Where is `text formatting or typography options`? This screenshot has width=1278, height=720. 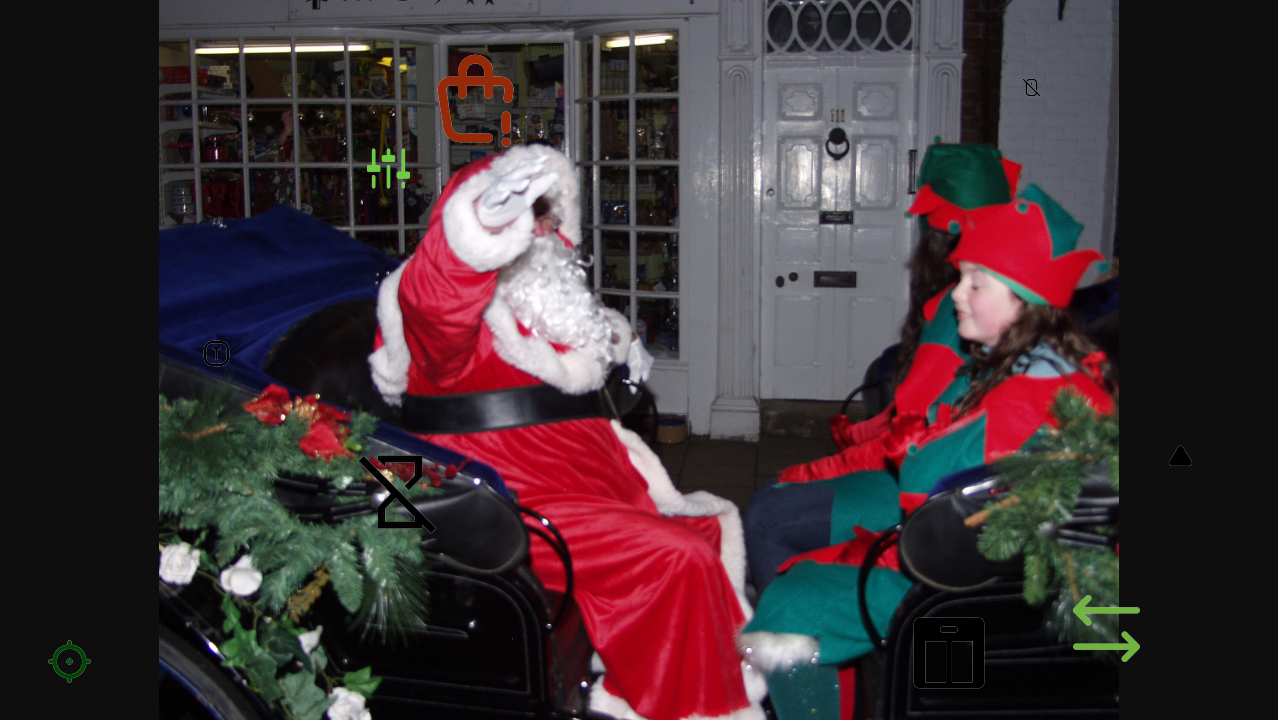
text formatting or typography options is located at coordinates (216, 353).